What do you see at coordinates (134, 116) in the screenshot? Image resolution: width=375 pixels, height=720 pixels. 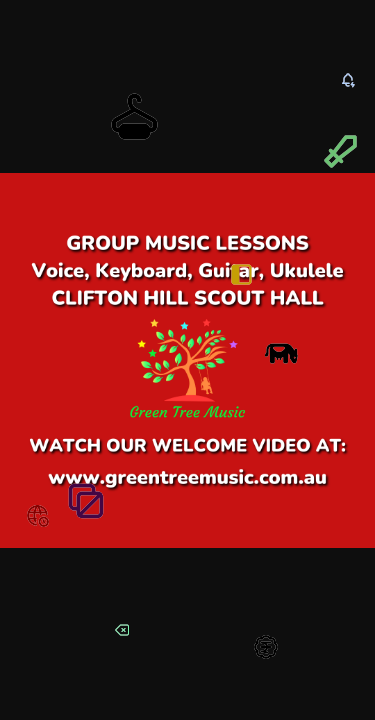 I see `browse clothing or wardrobe items` at bounding box center [134, 116].